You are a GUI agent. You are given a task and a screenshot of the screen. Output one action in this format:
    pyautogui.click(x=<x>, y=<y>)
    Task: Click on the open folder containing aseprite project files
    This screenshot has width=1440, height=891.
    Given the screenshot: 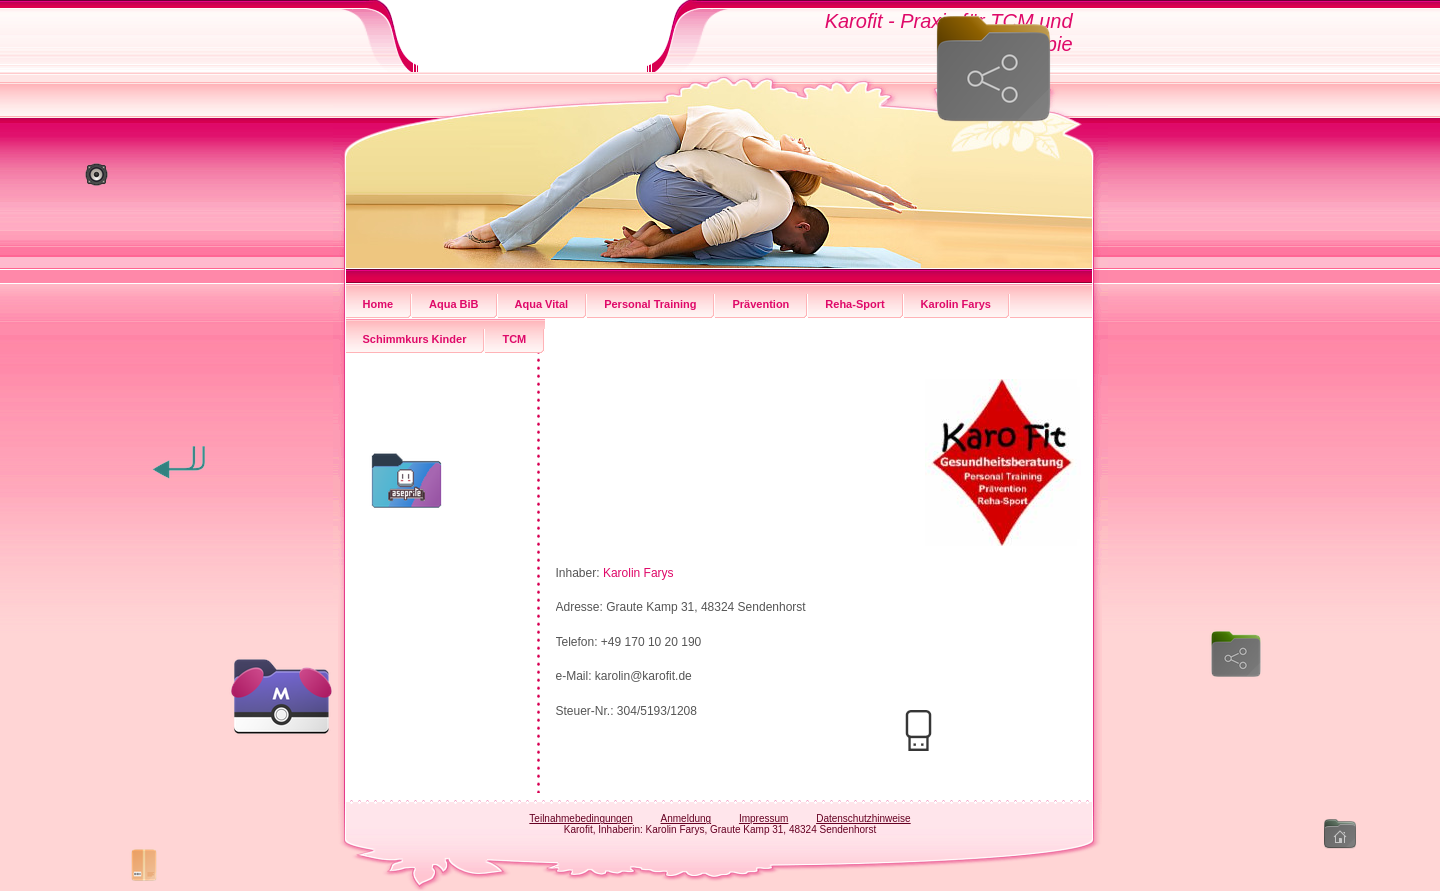 What is the action you would take?
    pyautogui.click(x=406, y=482)
    